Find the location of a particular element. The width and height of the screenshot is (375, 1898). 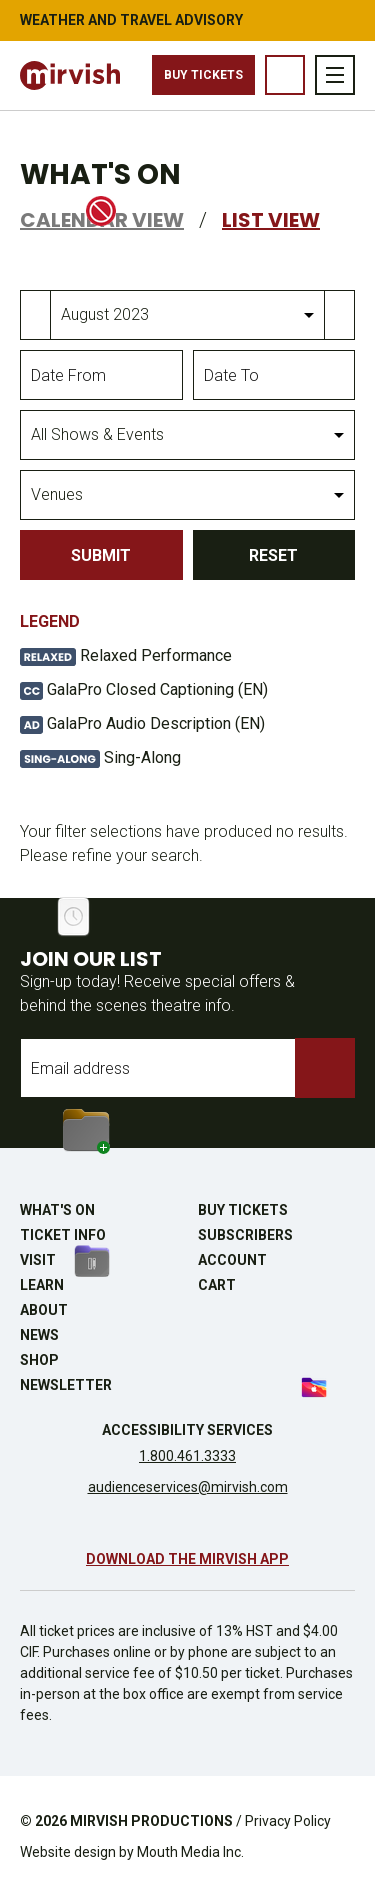

access your templates folder is located at coordinates (92, 1261).